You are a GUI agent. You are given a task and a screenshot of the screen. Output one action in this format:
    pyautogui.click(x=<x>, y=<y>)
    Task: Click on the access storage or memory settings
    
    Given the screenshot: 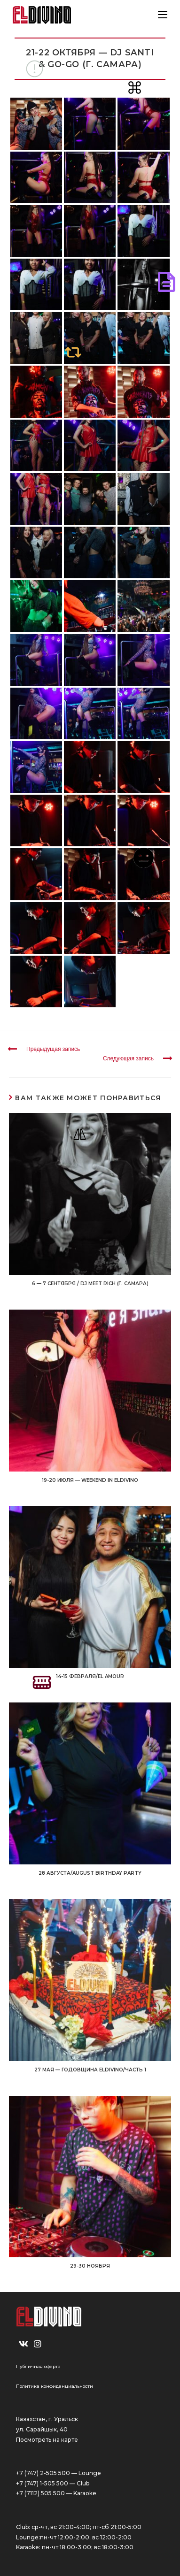 What is the action you would take?
    pyautogui.click(x=42, y=1682)
    